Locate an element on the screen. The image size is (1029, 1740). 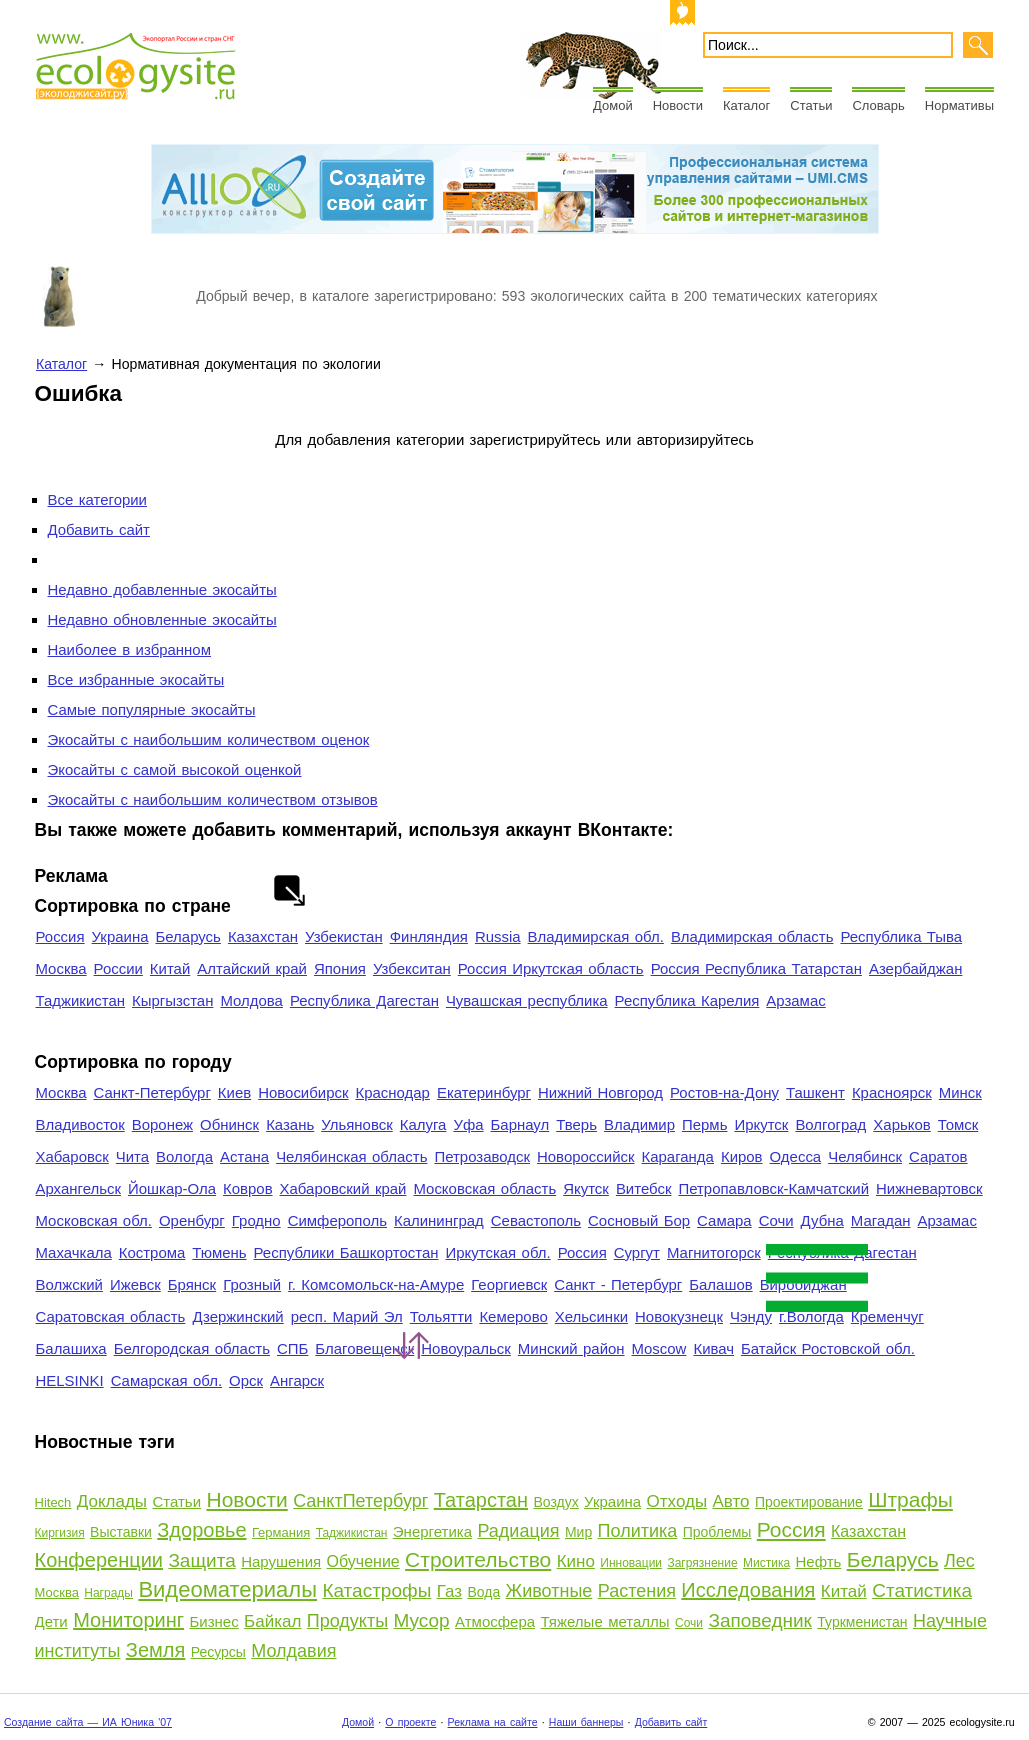
resize or scale down an element is located at coordinates (289, 890).